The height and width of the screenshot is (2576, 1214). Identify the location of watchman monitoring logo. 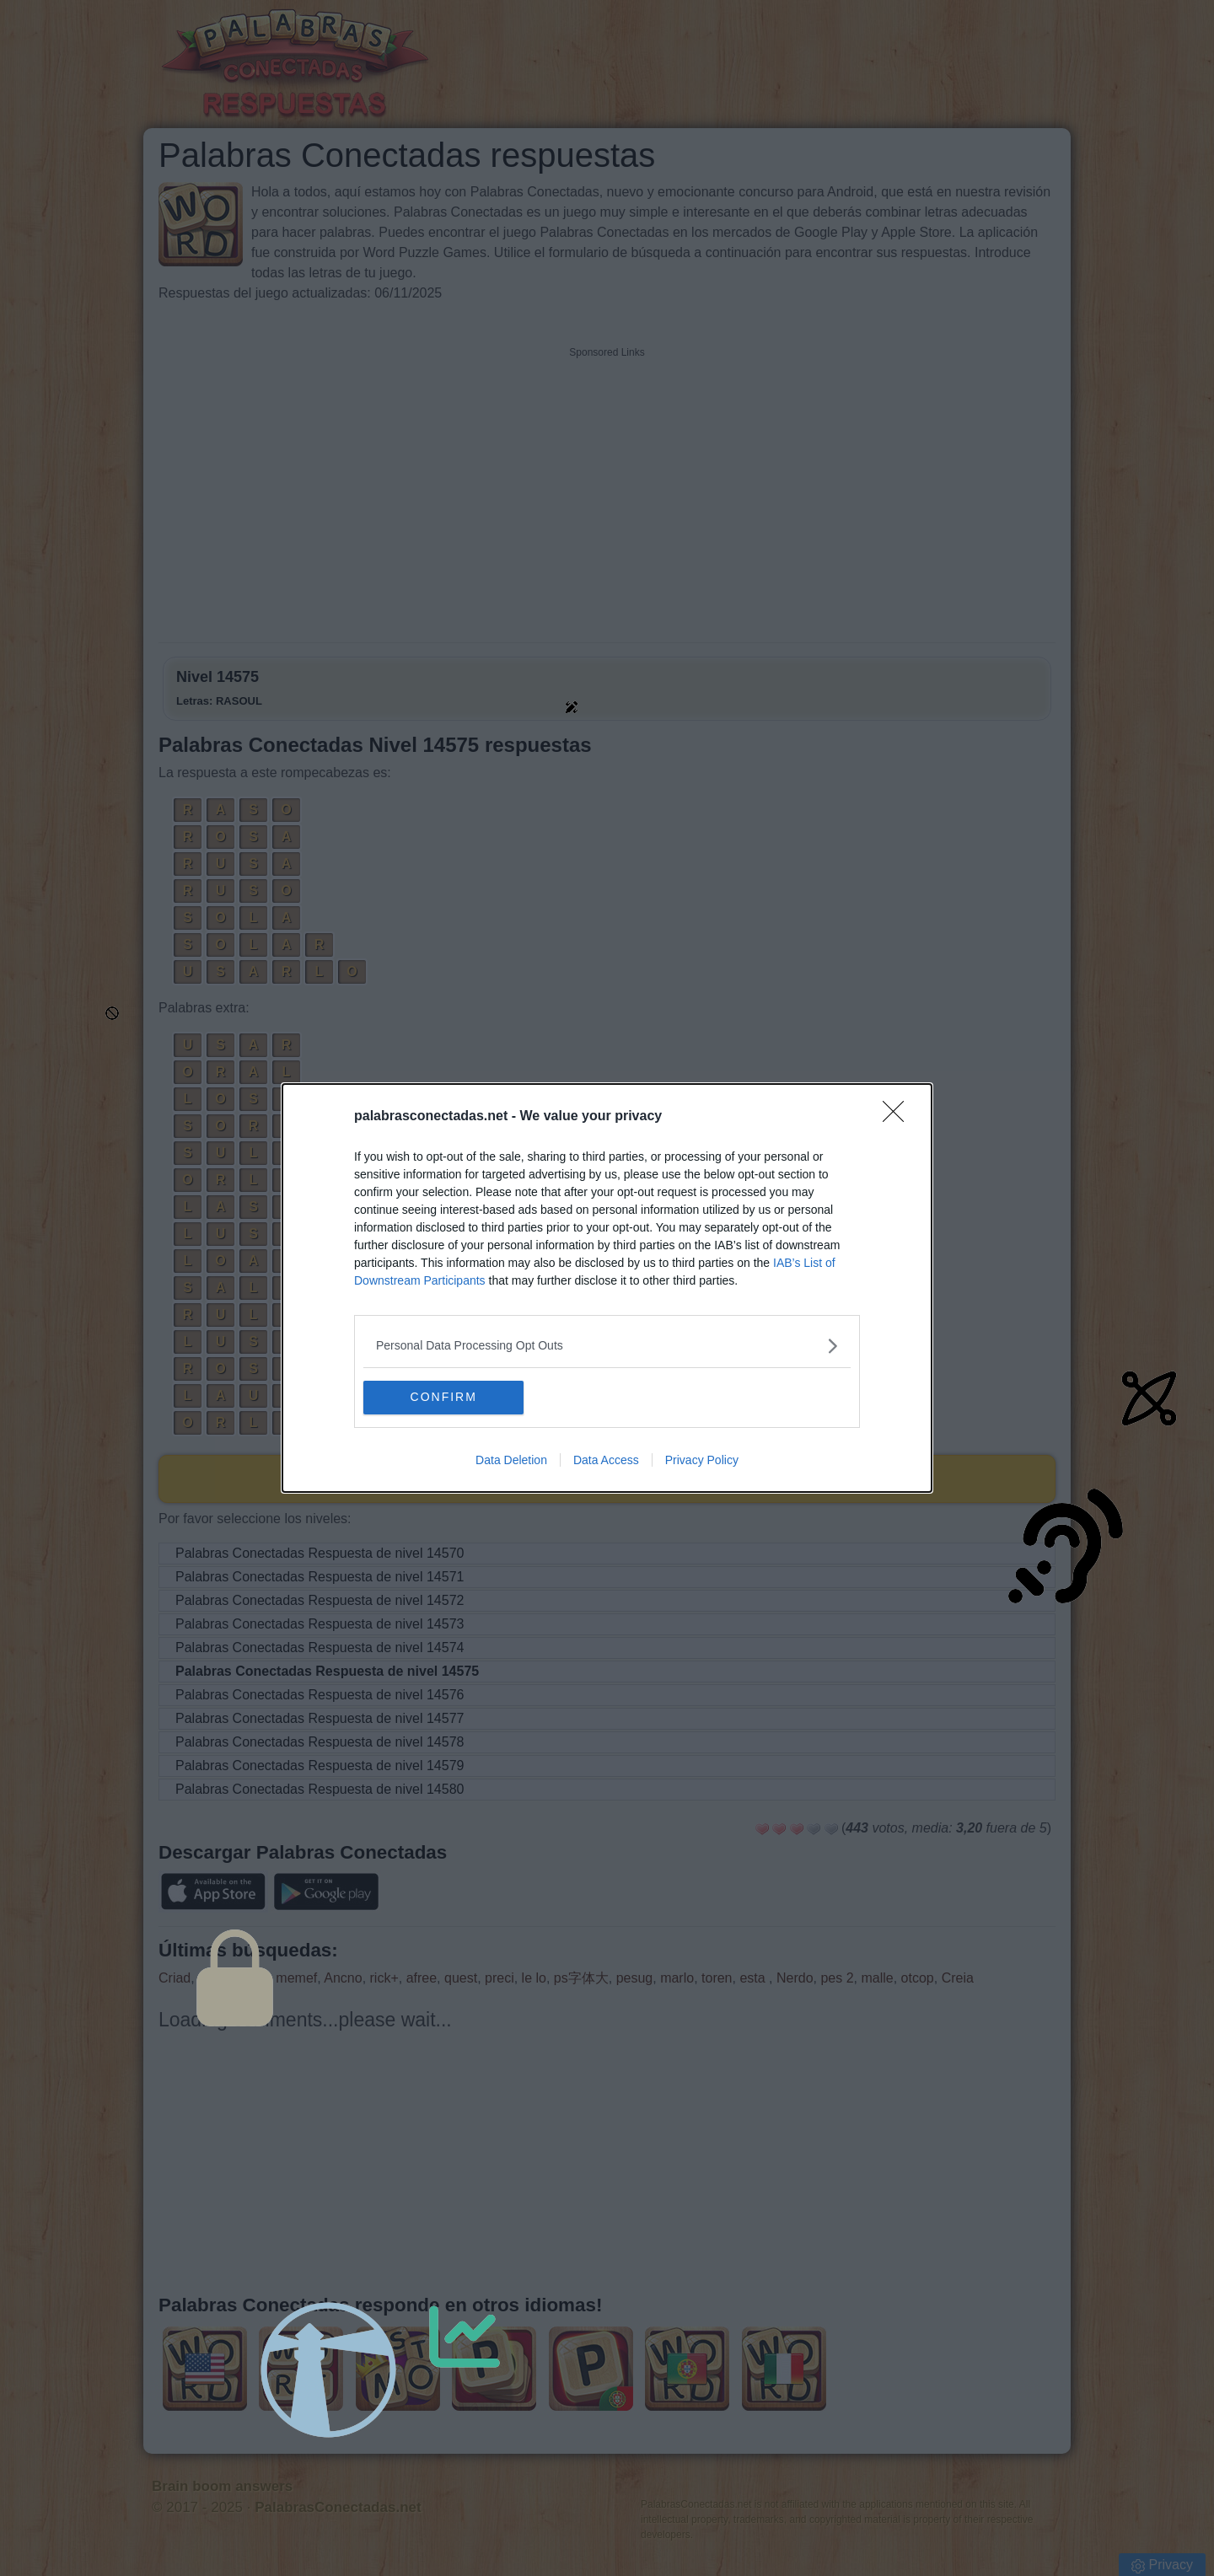
(328, 2369).